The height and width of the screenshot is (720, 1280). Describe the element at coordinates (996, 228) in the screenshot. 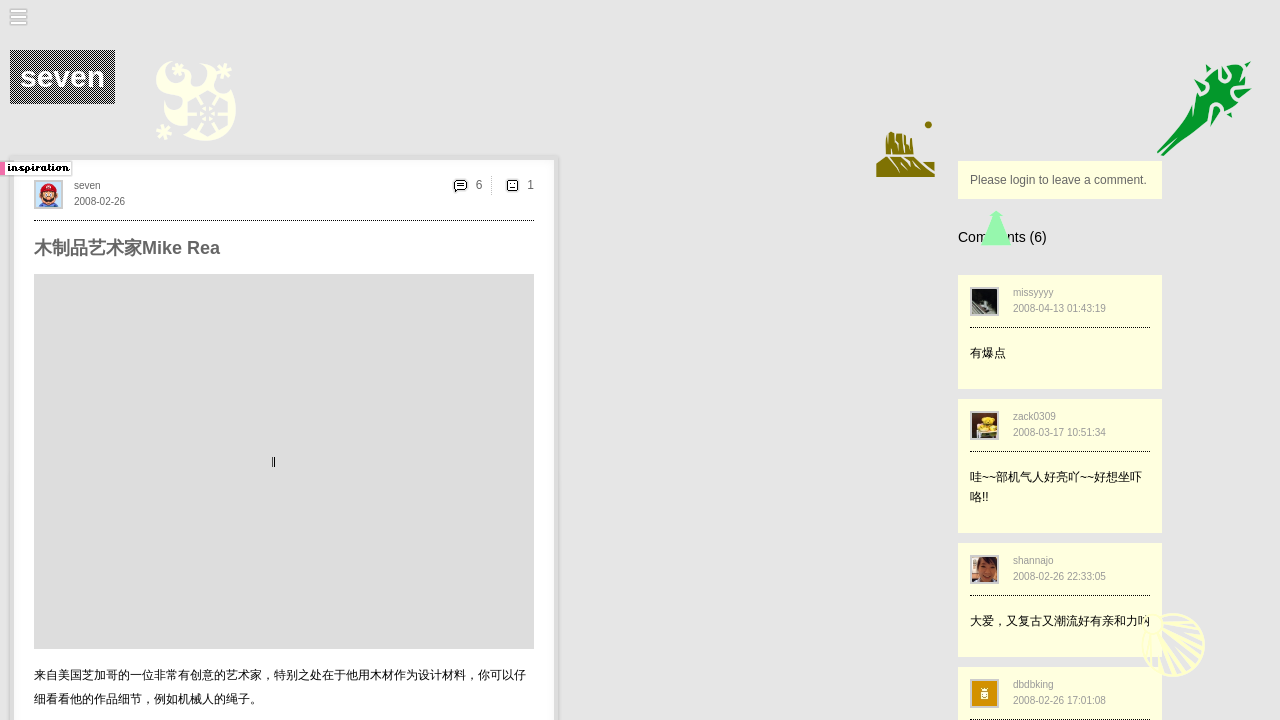

I see `increase thrust or acceleration` at that location.